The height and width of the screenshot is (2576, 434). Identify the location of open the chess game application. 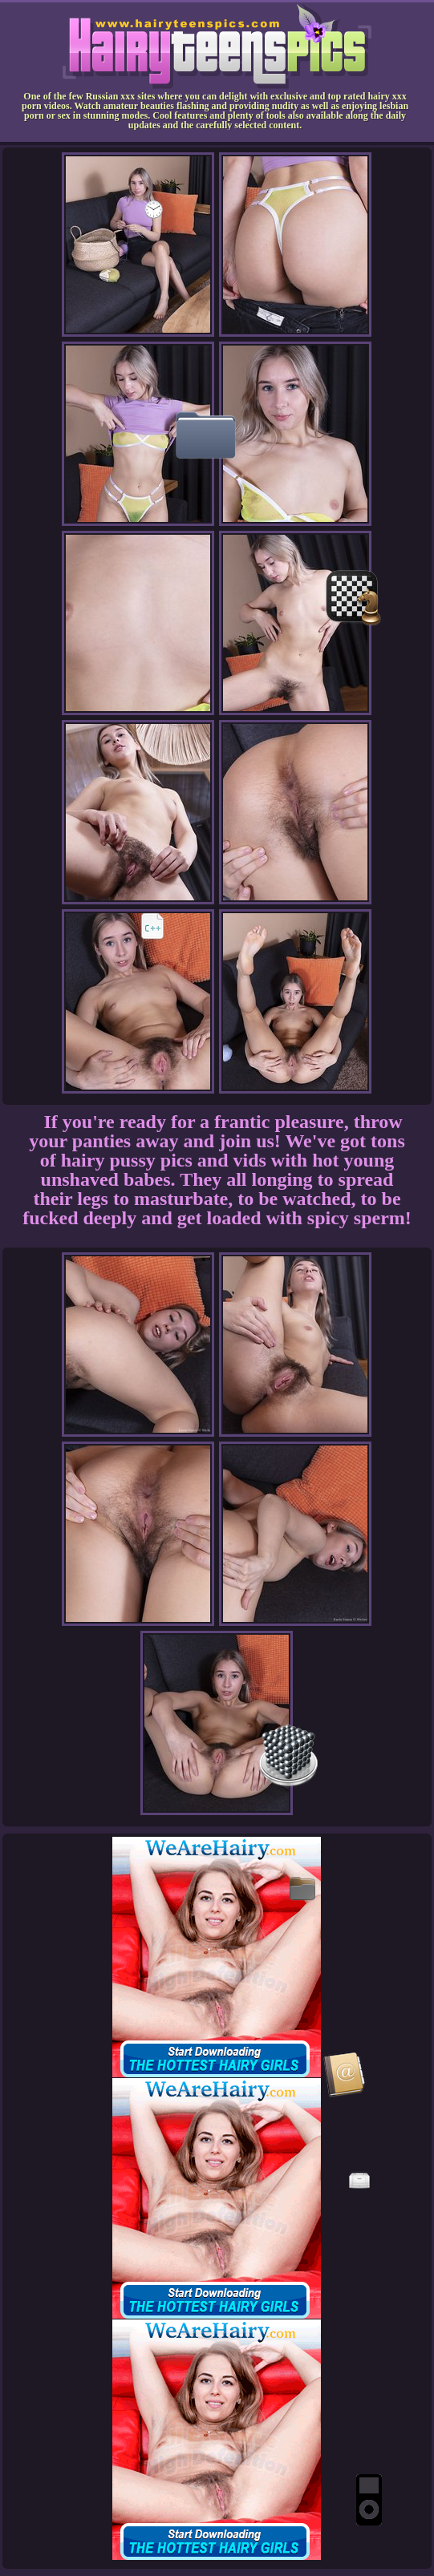
(351, 596).